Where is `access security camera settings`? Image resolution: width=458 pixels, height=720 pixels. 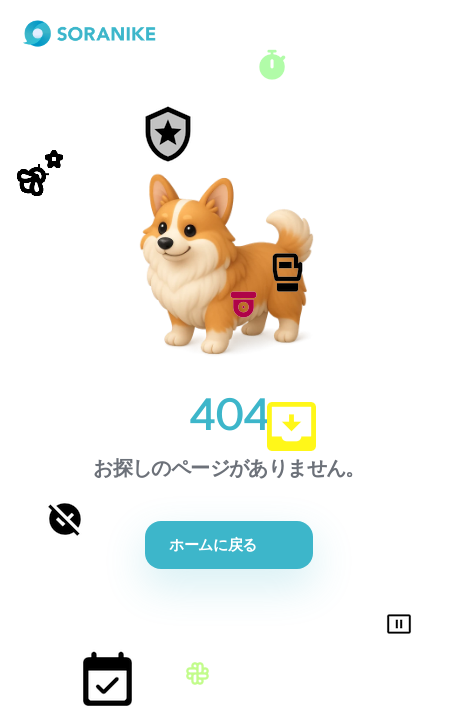
access security camera settings is located at coordinates (243, 304).